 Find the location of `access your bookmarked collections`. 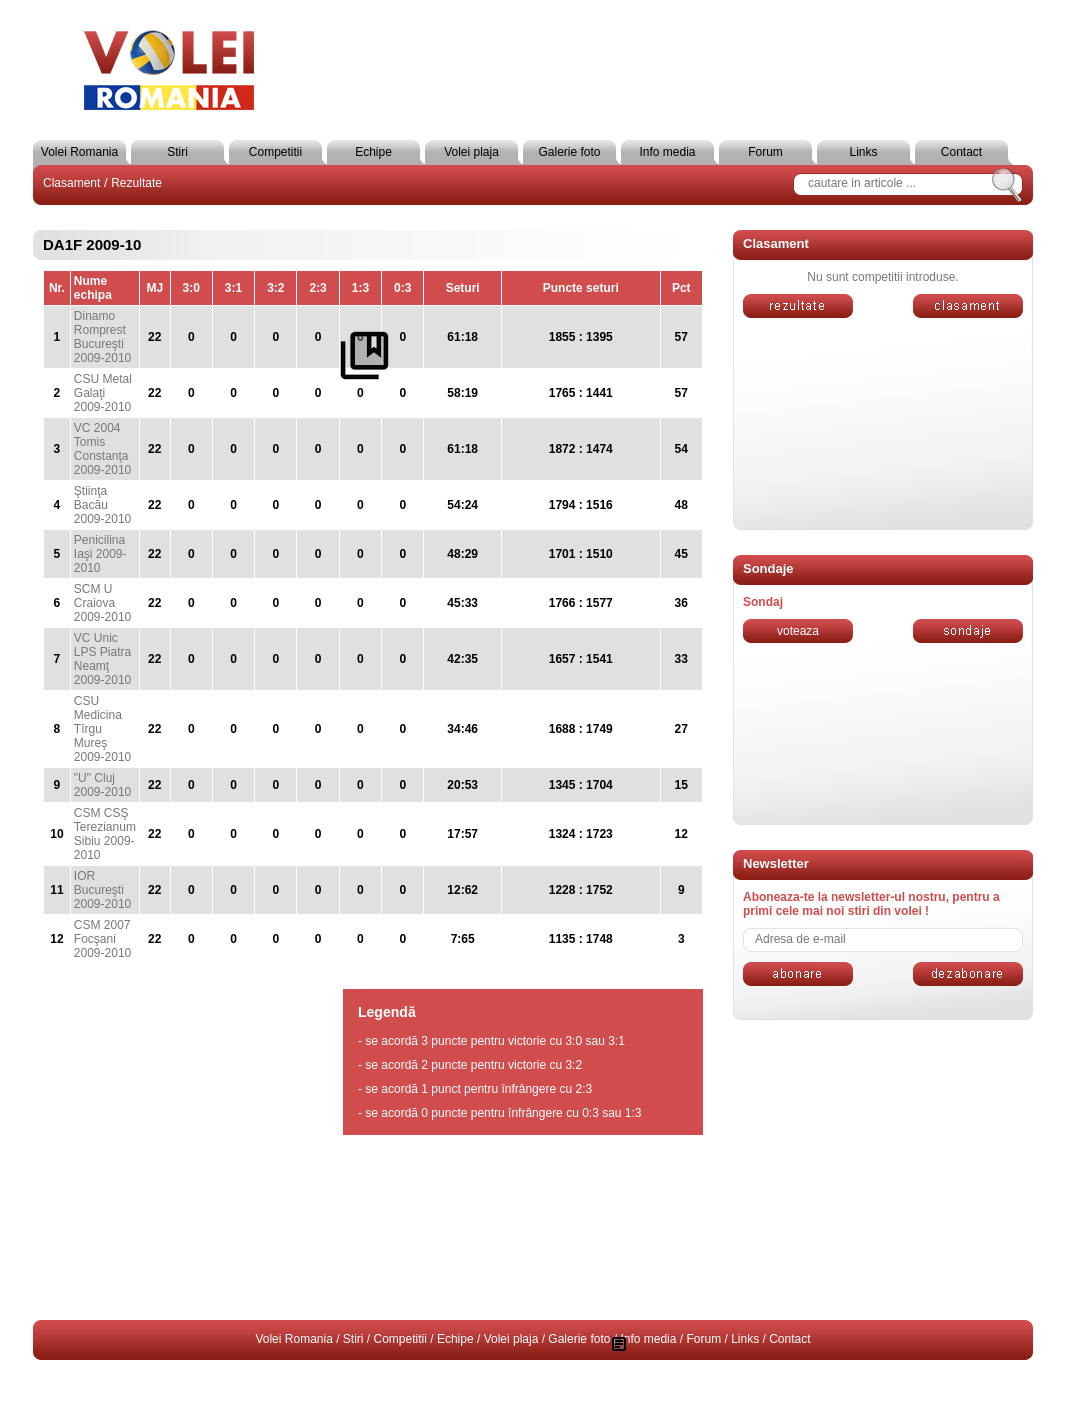

access your bookmarked collections is located at coordinates (364, 355).